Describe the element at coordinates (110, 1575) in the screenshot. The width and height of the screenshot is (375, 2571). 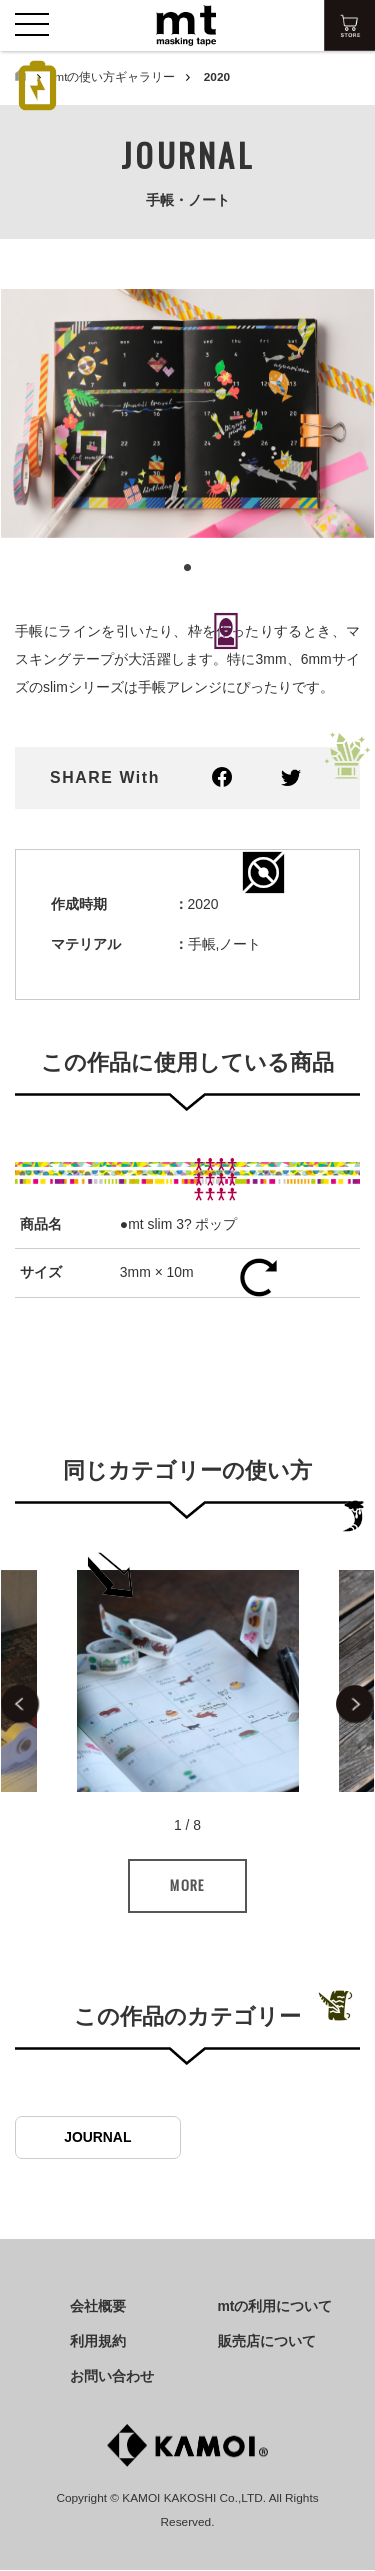
I see `move object to bottom-right corner` at that location.